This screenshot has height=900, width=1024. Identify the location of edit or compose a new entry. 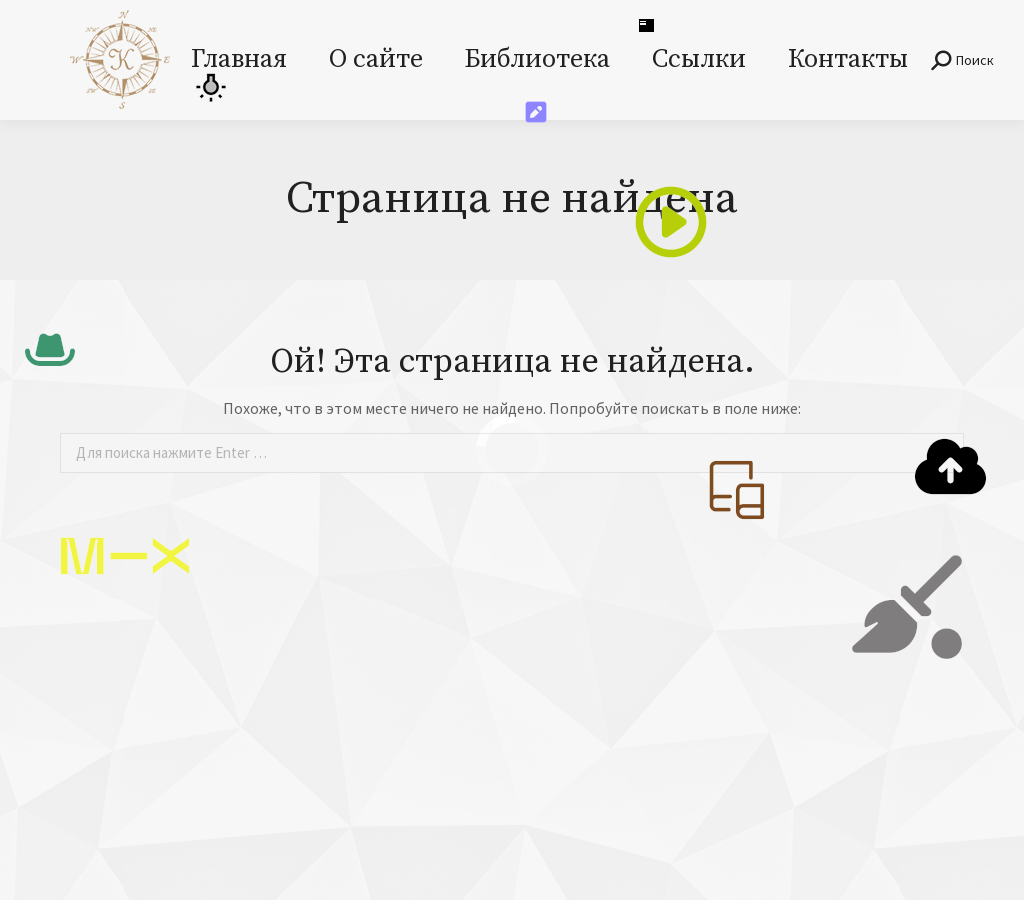
(536, 112).